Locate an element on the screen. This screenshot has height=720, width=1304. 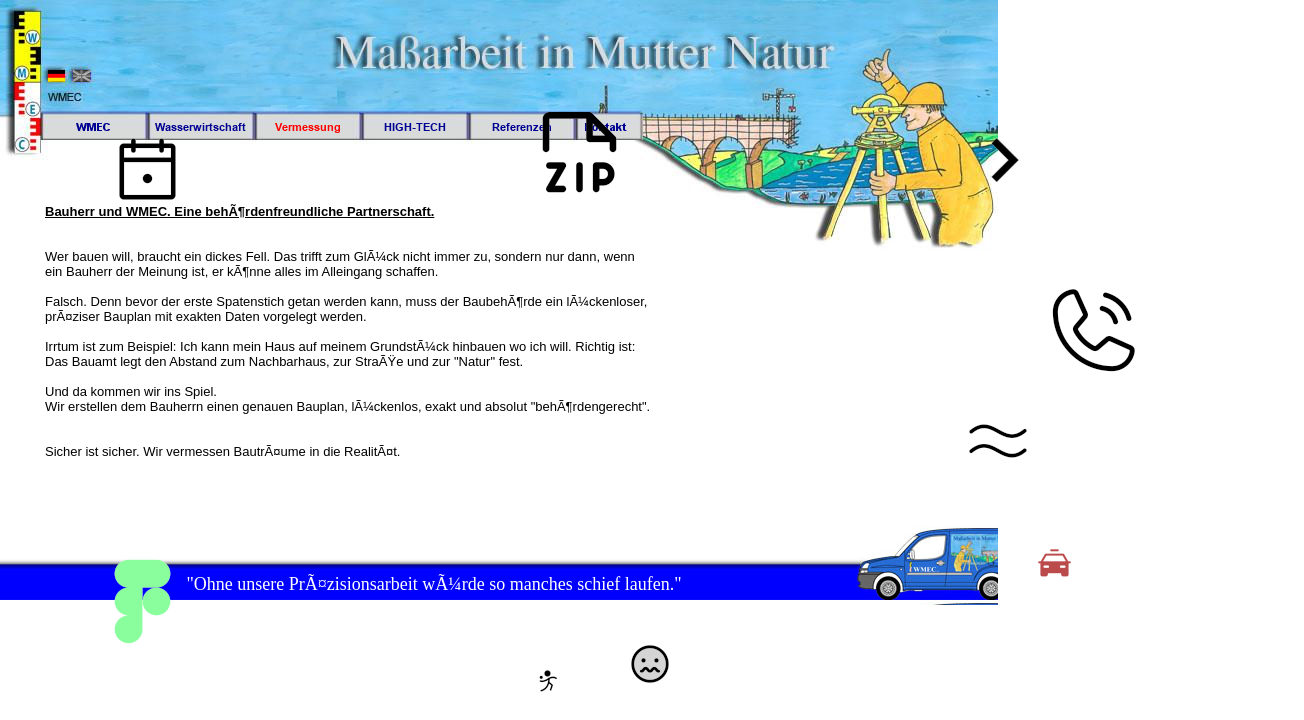
access sports or athletic activities is located at coordinates (547, 680).